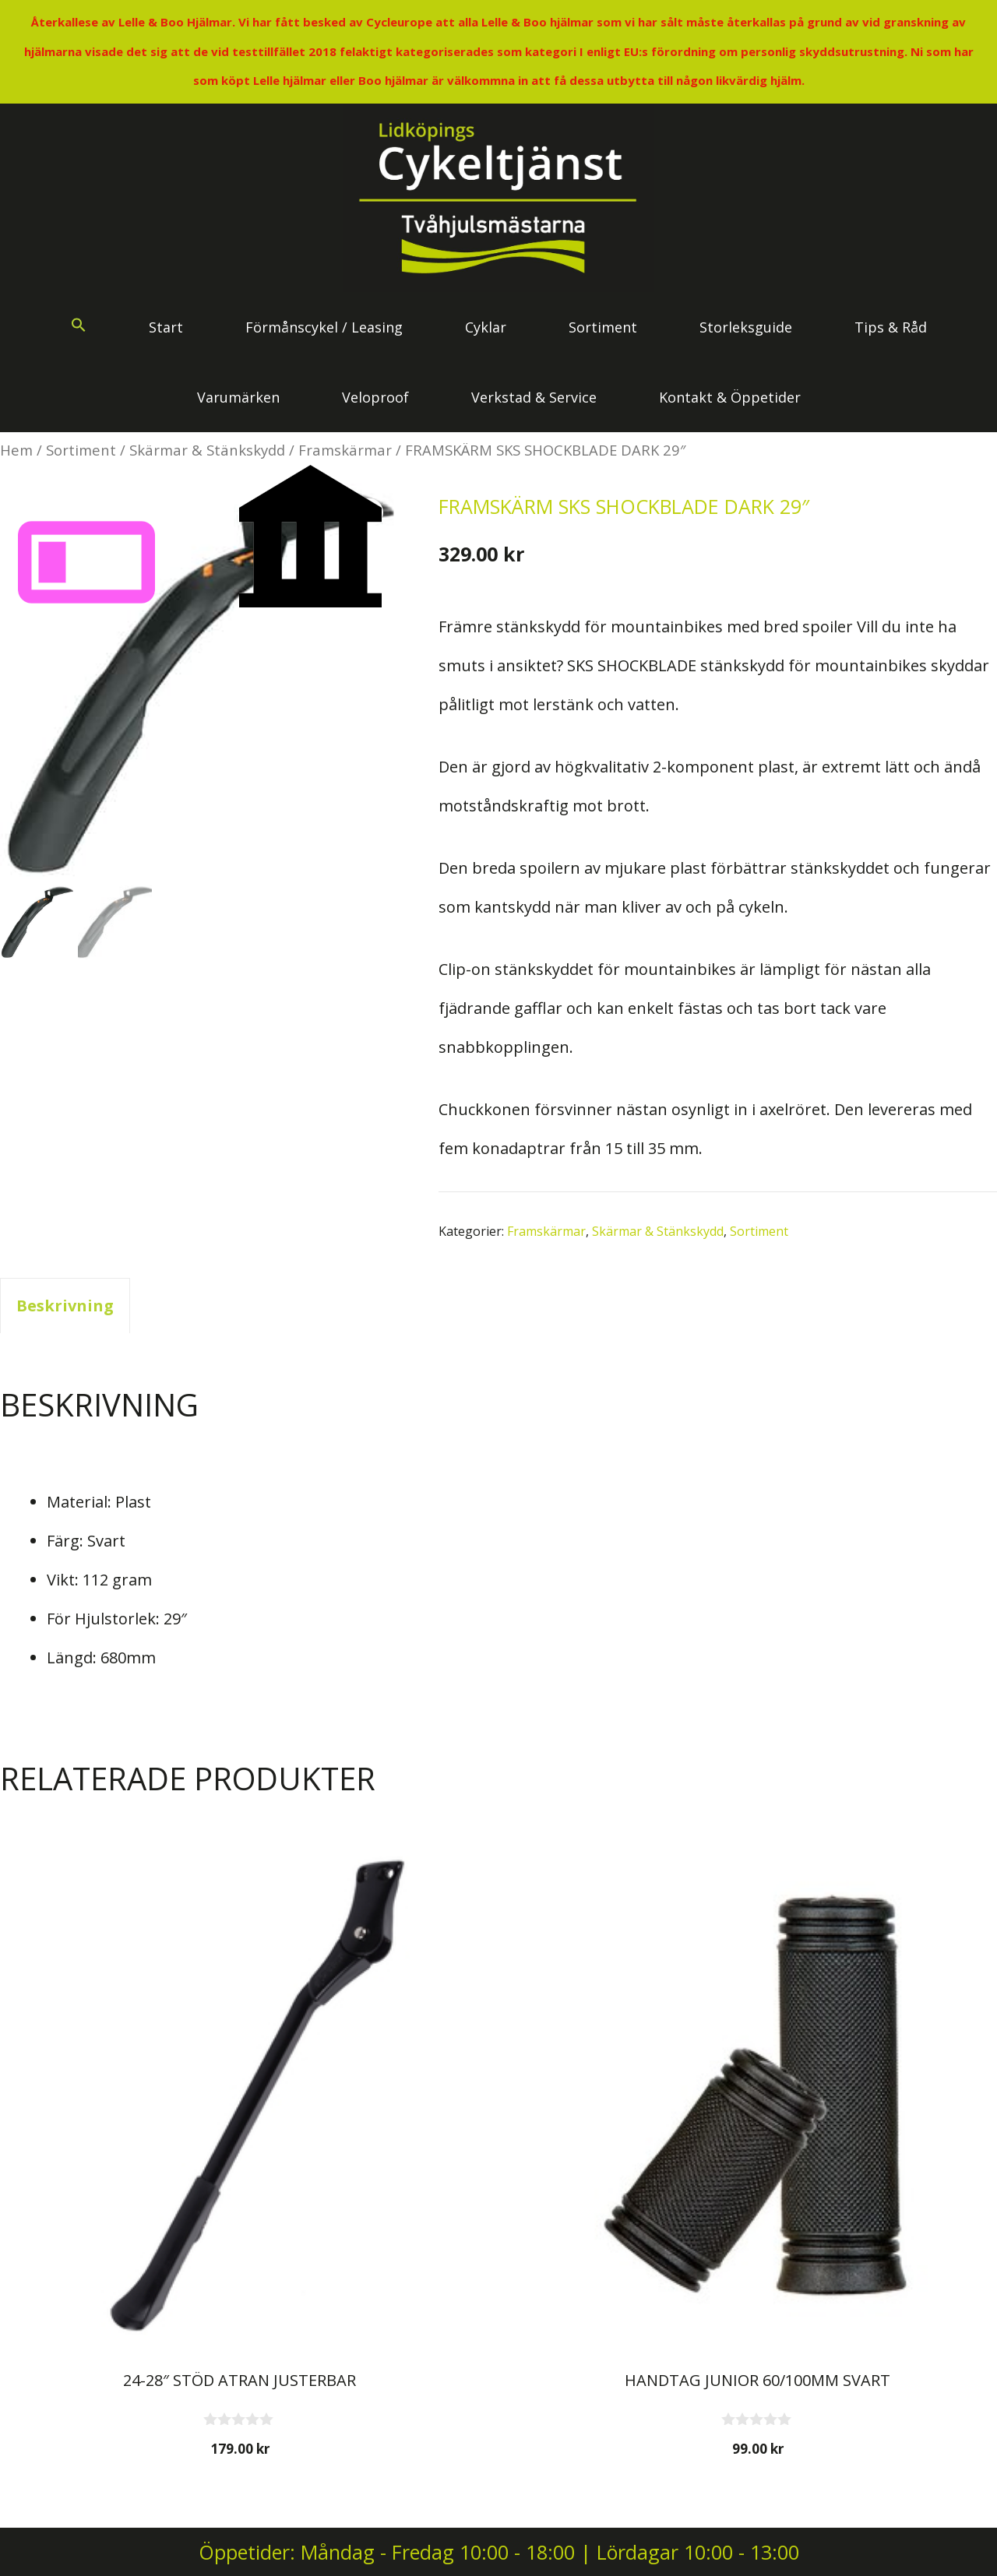 Image resolution: width=997 pixels, height=2576 pixels. What do you see at coordinates (310, 536) in the screenshot?
I see `access your saved content library` at bounding box center [310, 536].